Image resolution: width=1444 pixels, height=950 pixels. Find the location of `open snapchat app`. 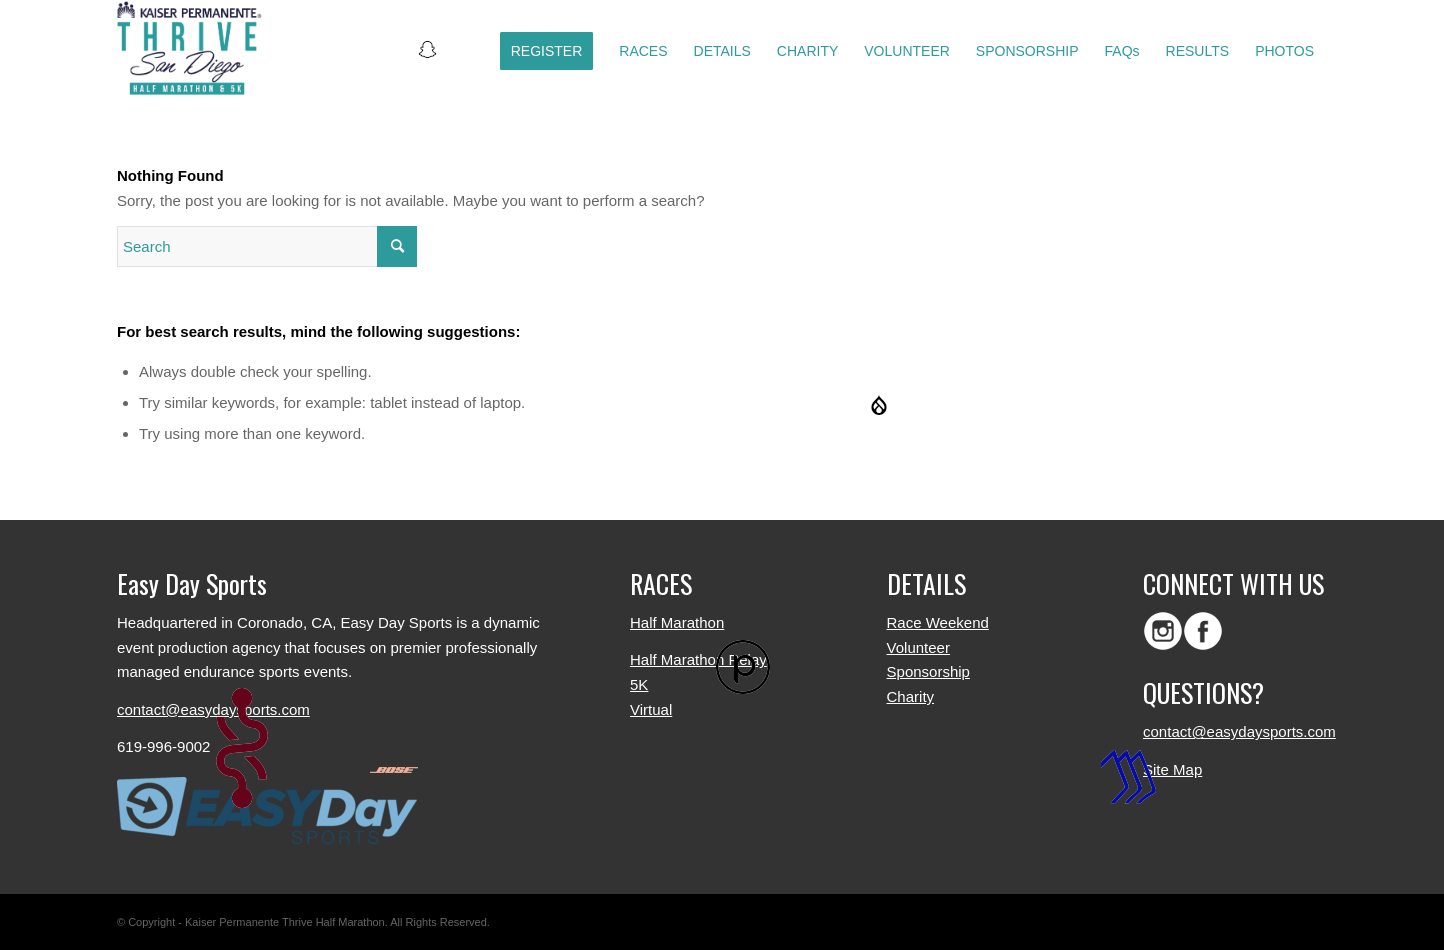

open snapchat app is located at coordinates (427, 49).